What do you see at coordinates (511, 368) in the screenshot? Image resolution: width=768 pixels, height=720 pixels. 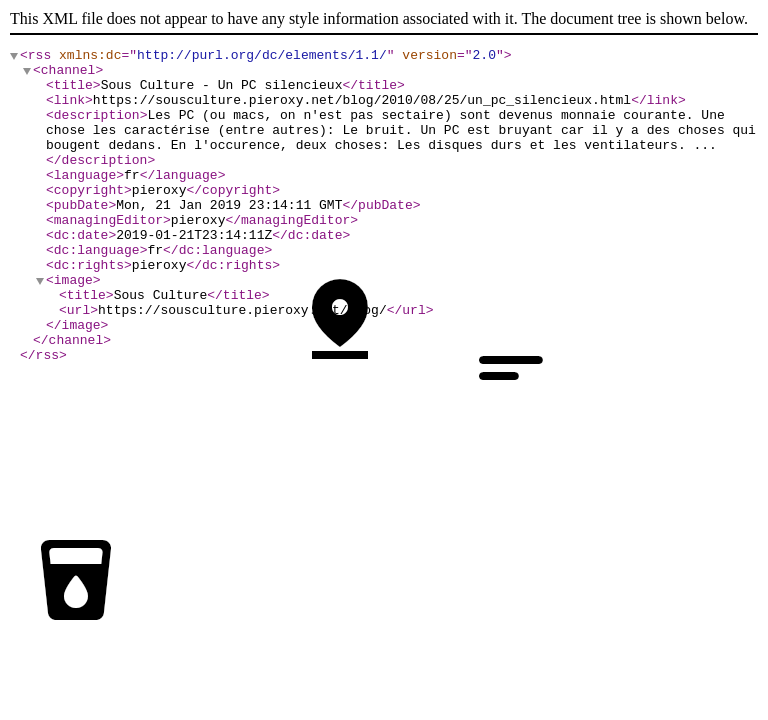 I see `indicates a short text input field` at bounding box center [511, 368].